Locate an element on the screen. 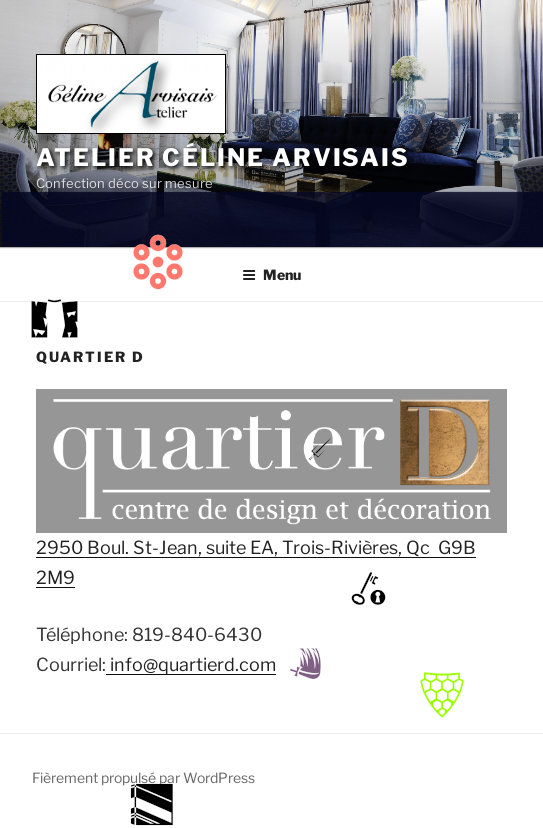 Image resolution: width=543 pixels, height=828 pixels. indicates armor or defensive equipment is located at coordinates (151, 804).